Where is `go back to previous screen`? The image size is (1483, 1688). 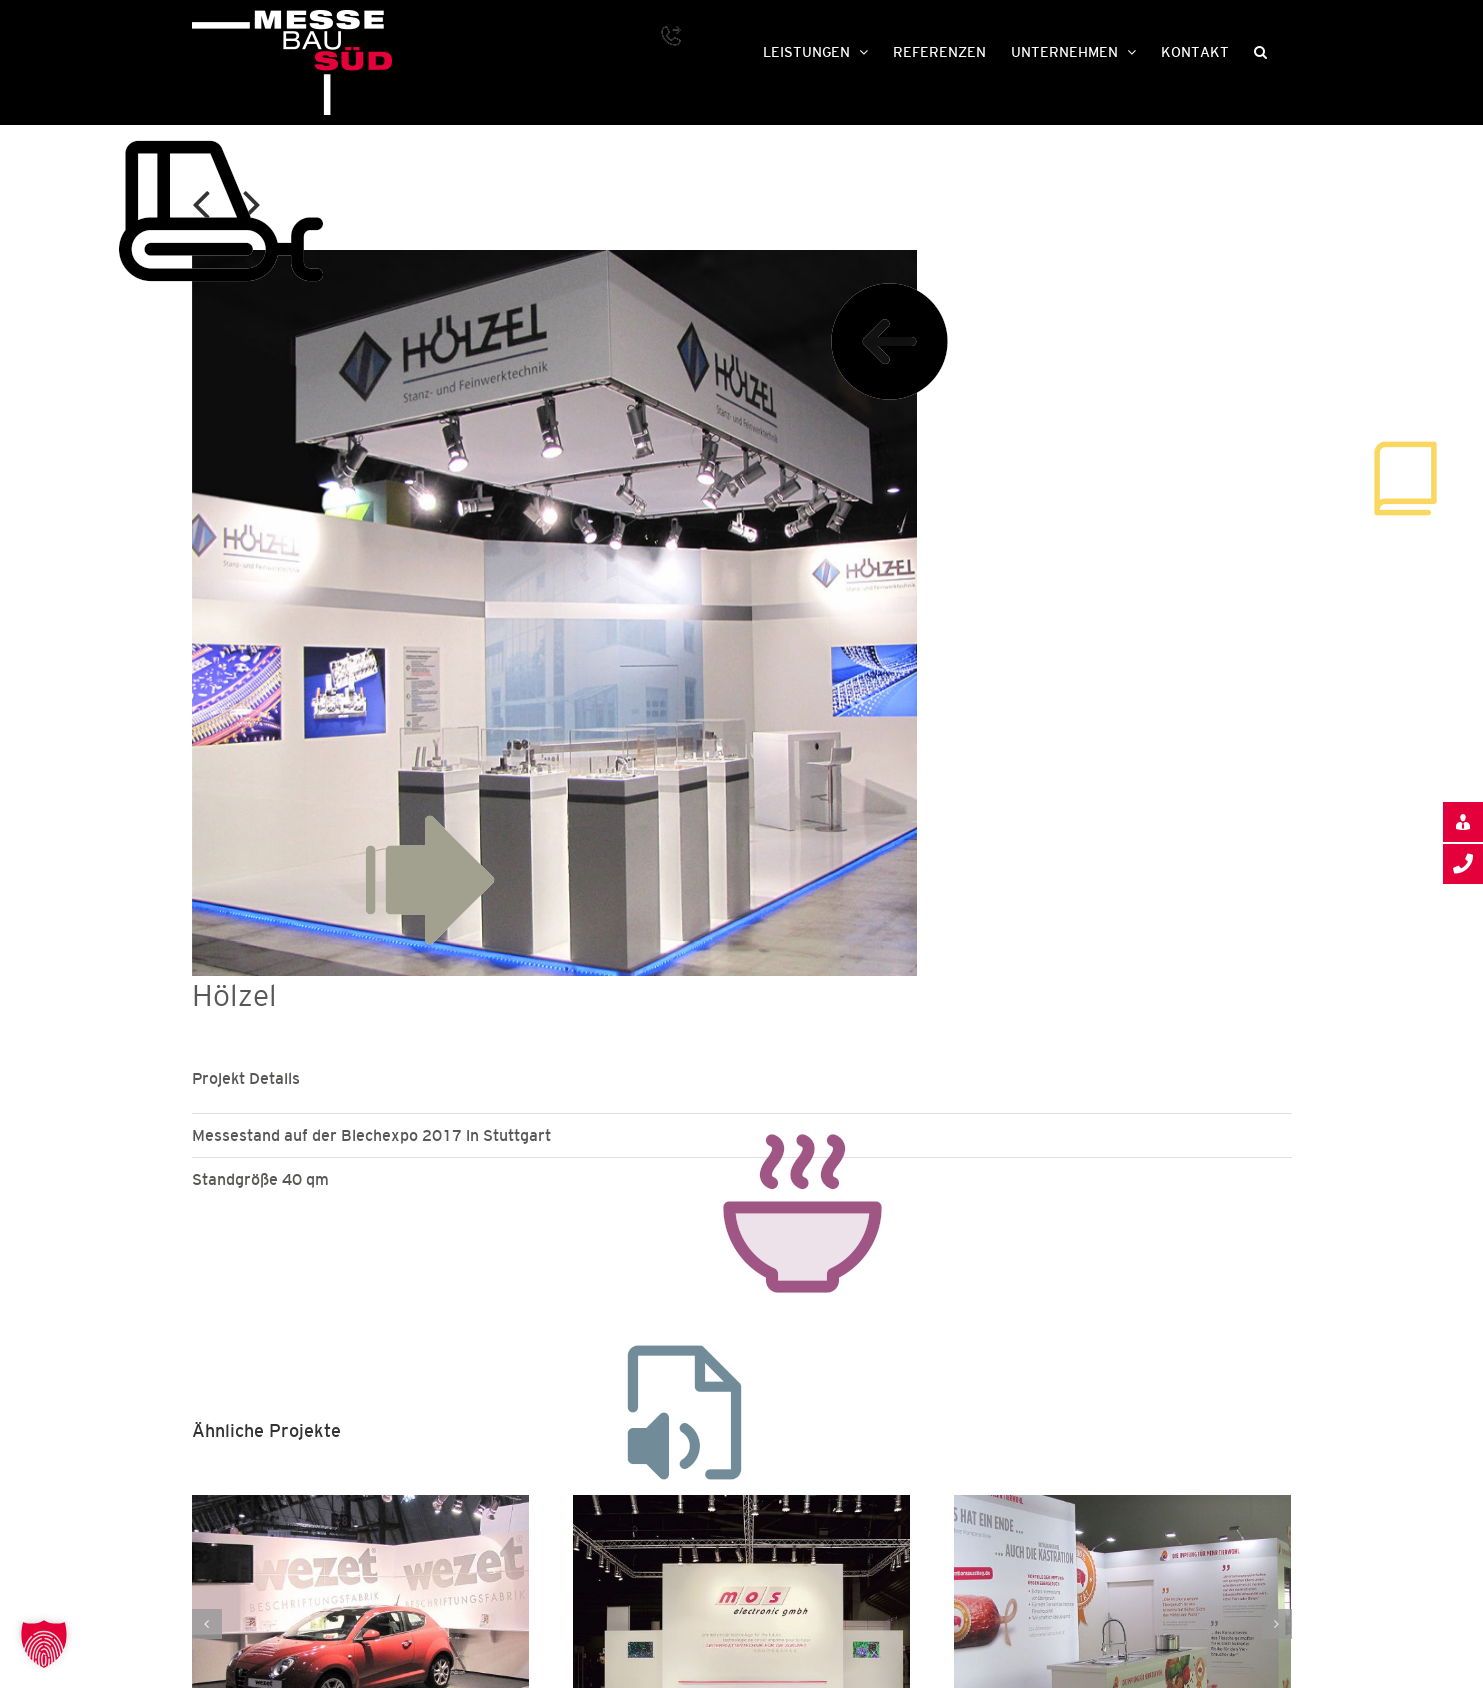
go back to previous screen is located at coordinates (889, 341).